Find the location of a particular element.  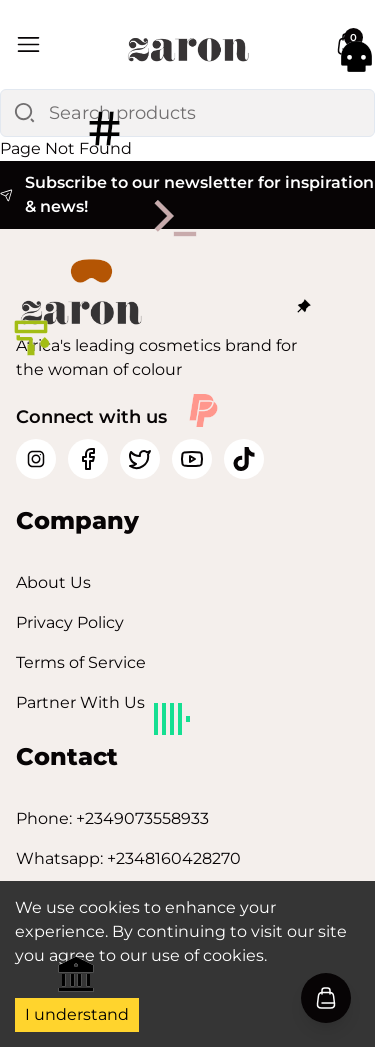

open command line interface is located at coordinates (176, 216).